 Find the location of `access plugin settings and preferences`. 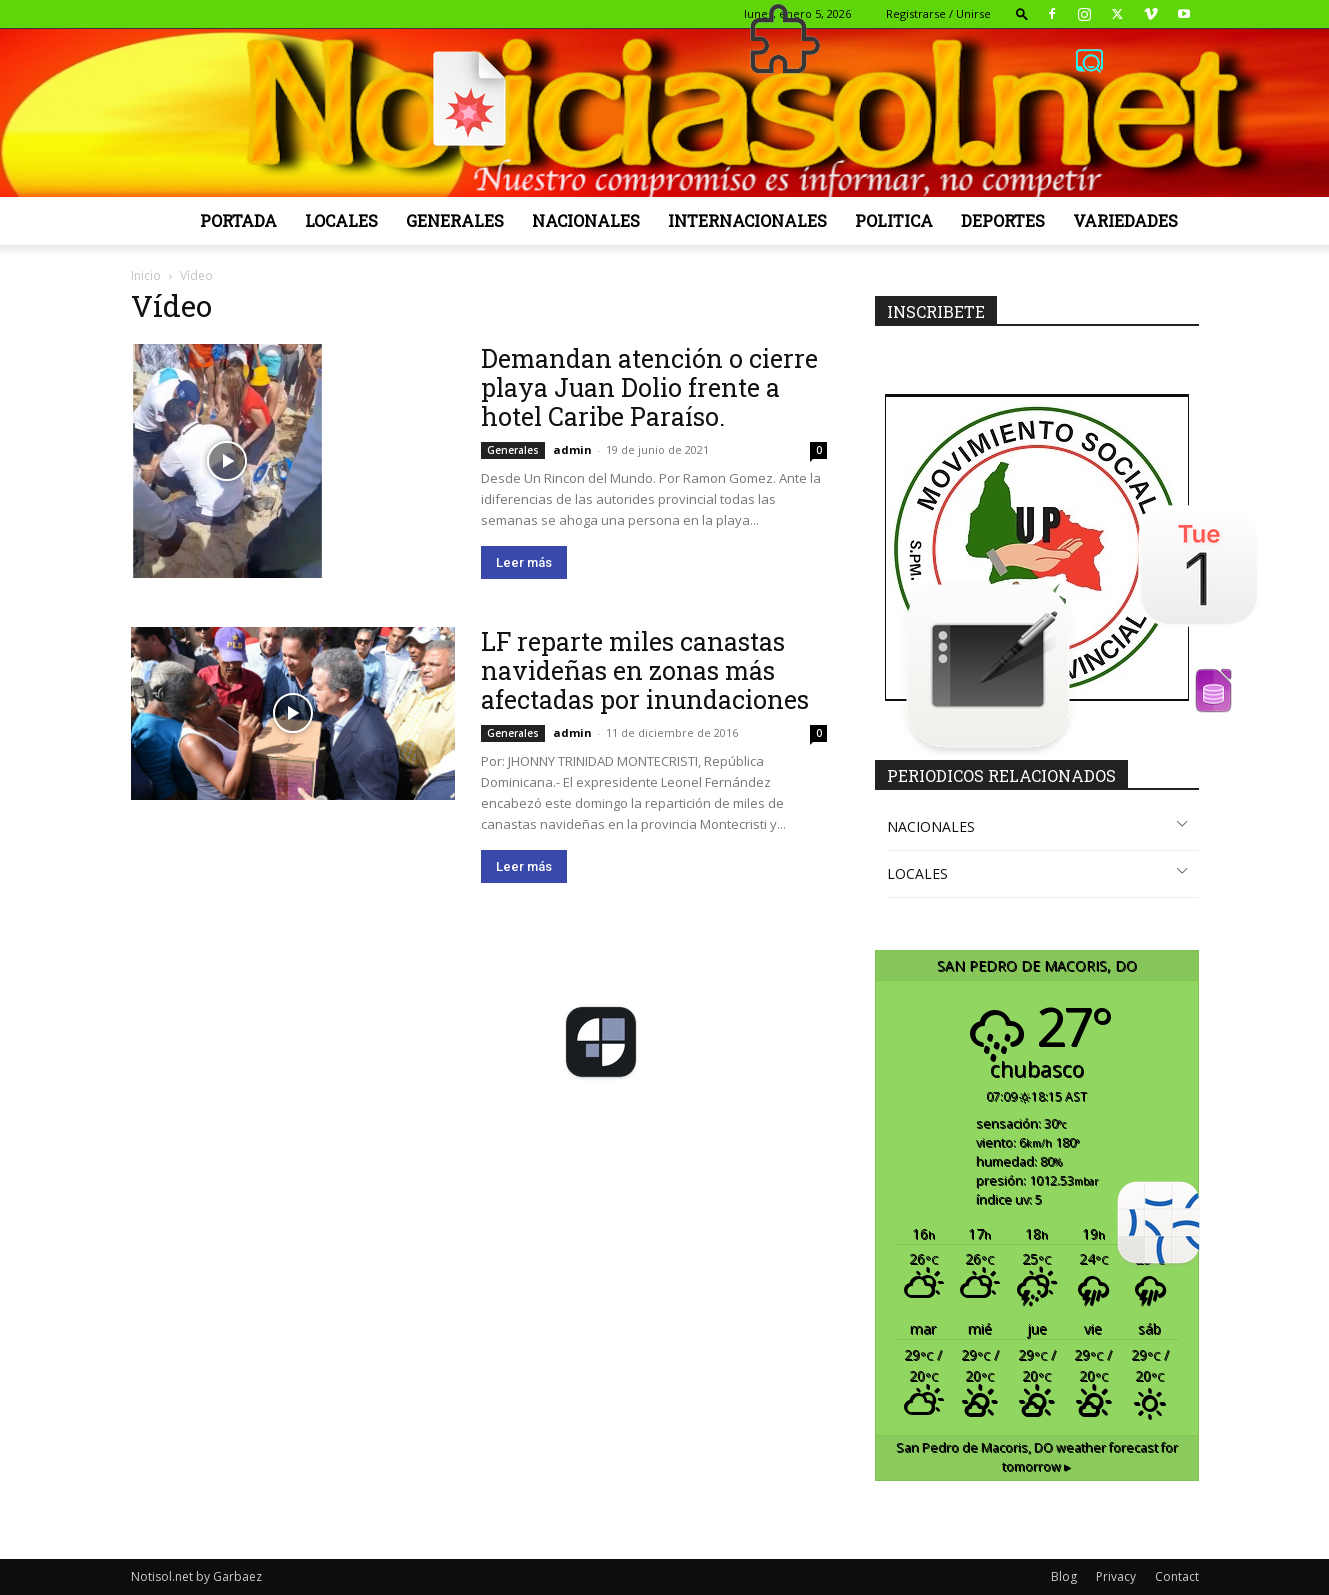

access plugin settings and preferences is located at coordinates (783, 41).